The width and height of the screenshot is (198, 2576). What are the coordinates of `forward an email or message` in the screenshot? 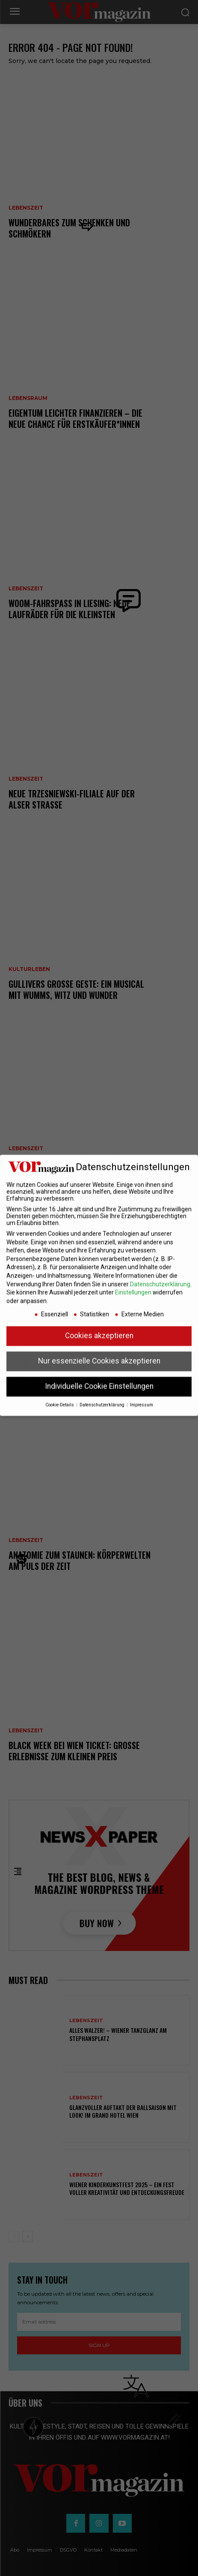 It's located at (88, 226).